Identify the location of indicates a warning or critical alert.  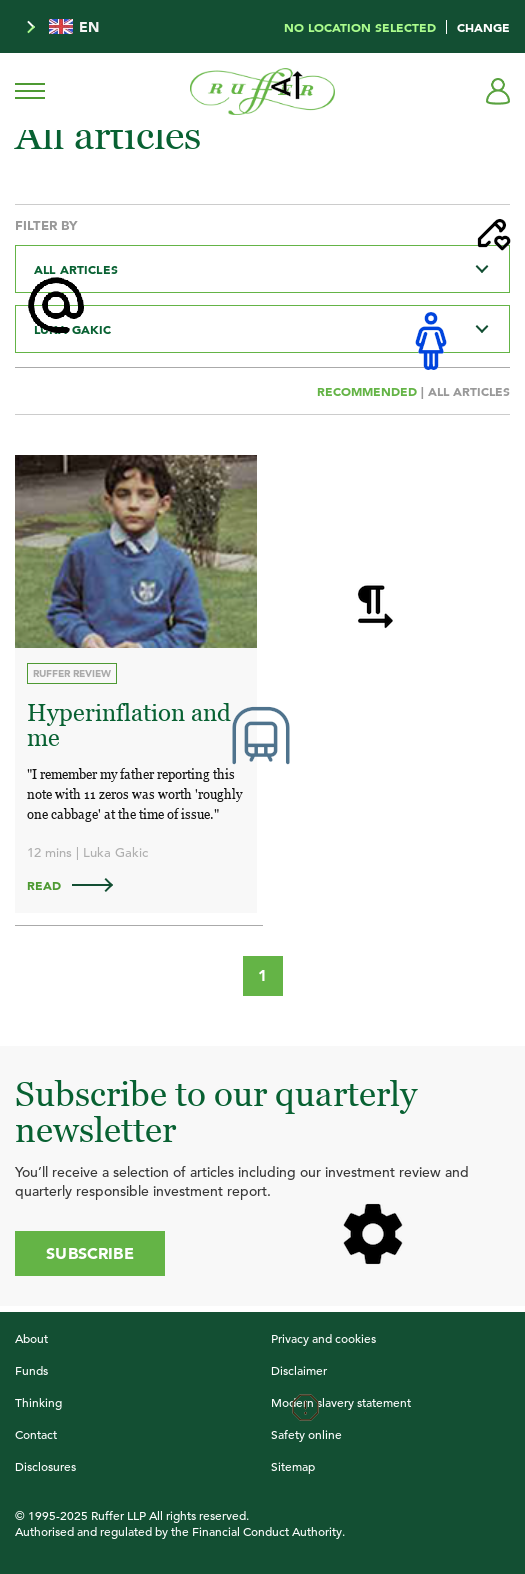
(305, 1407).